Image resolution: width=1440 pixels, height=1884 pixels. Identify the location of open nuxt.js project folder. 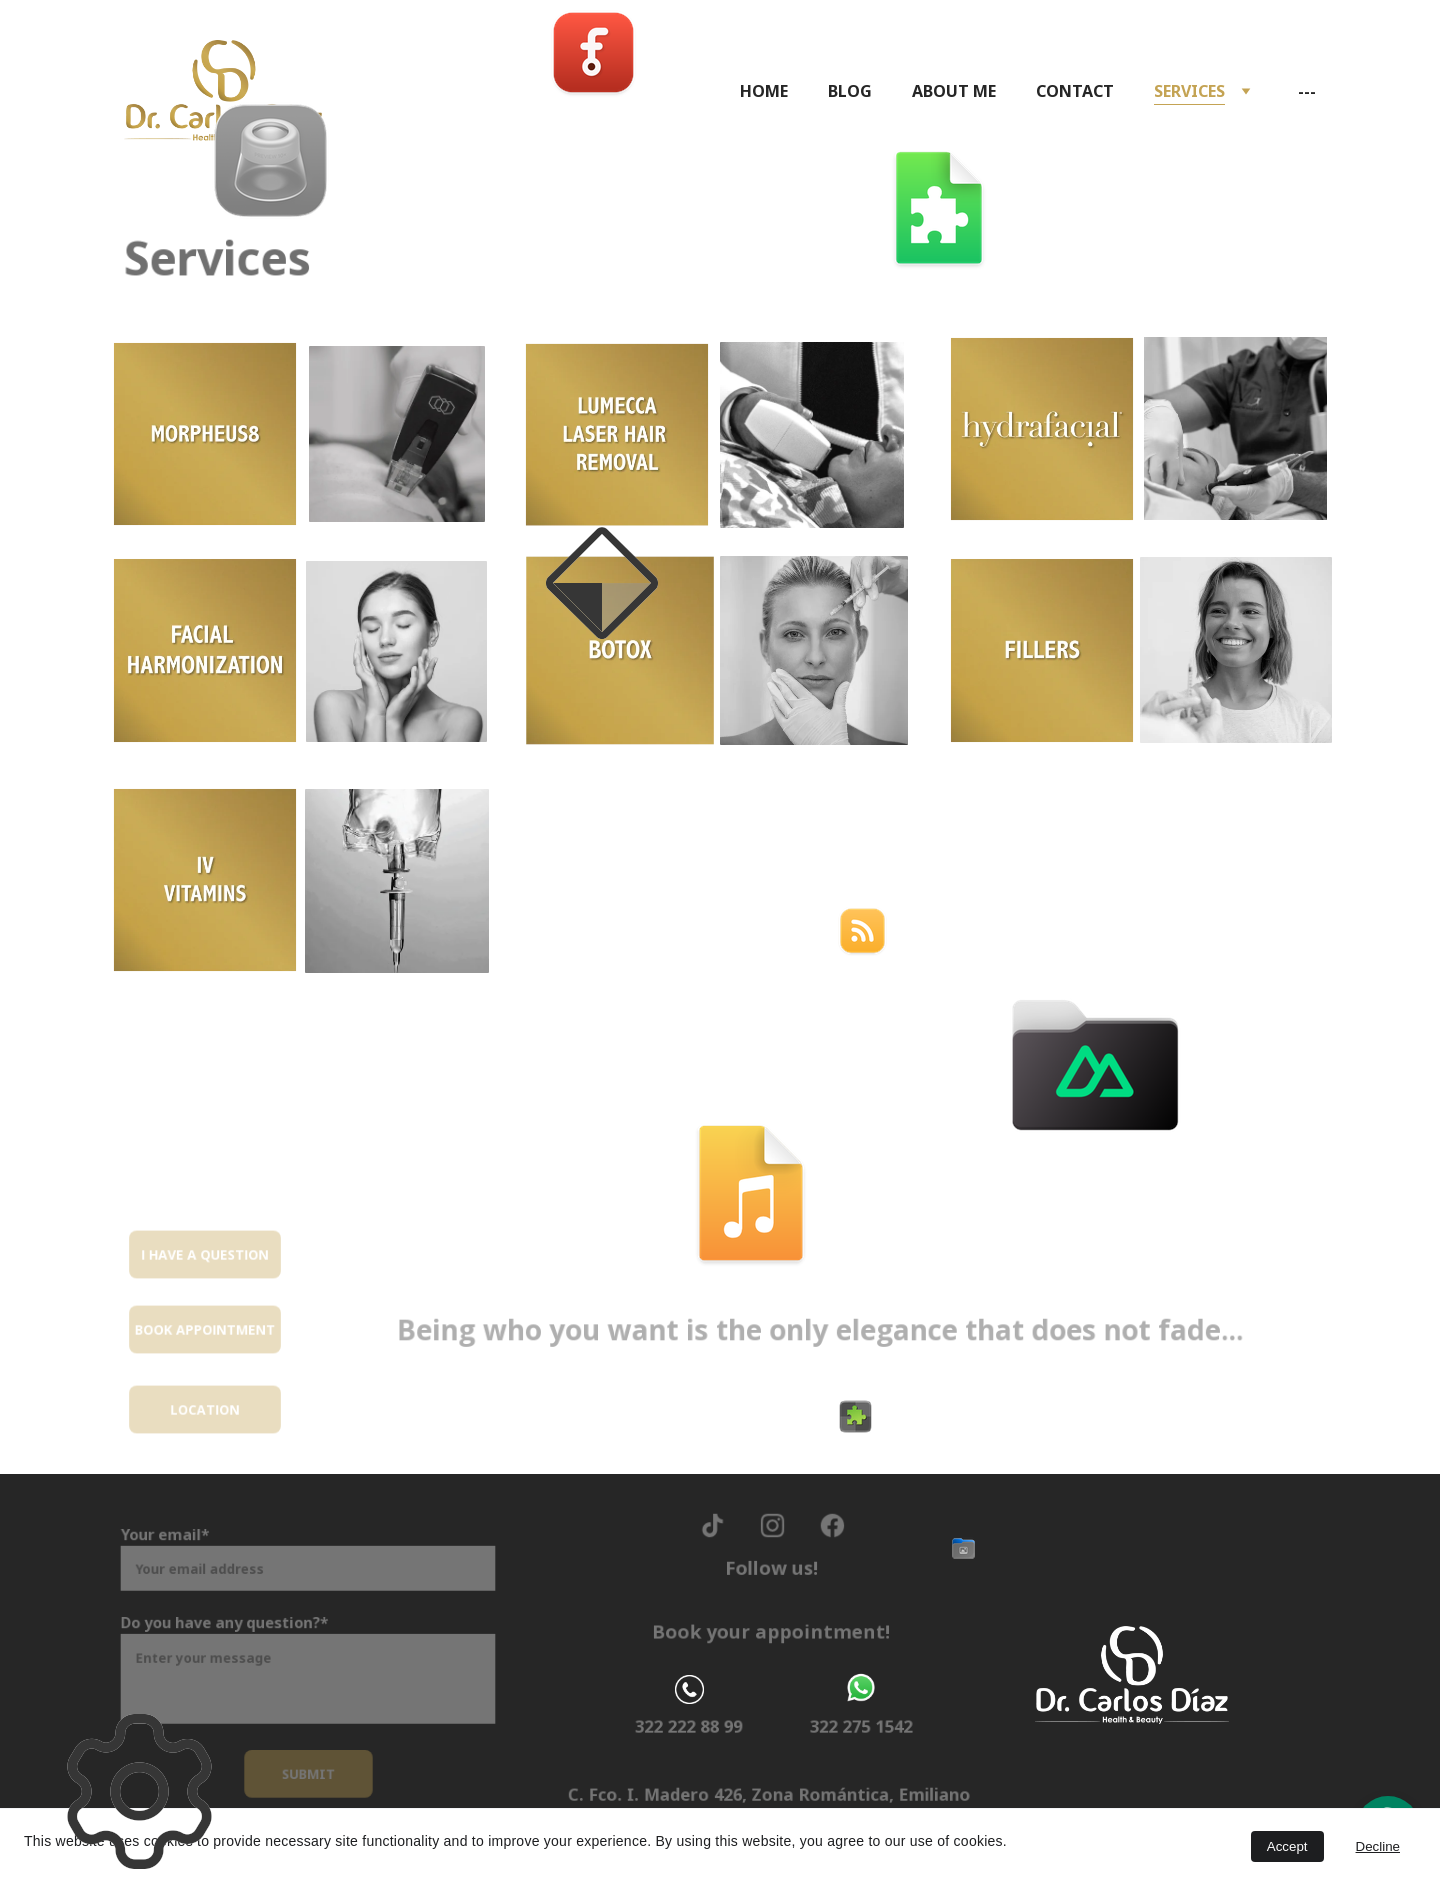
(1094, 1069).